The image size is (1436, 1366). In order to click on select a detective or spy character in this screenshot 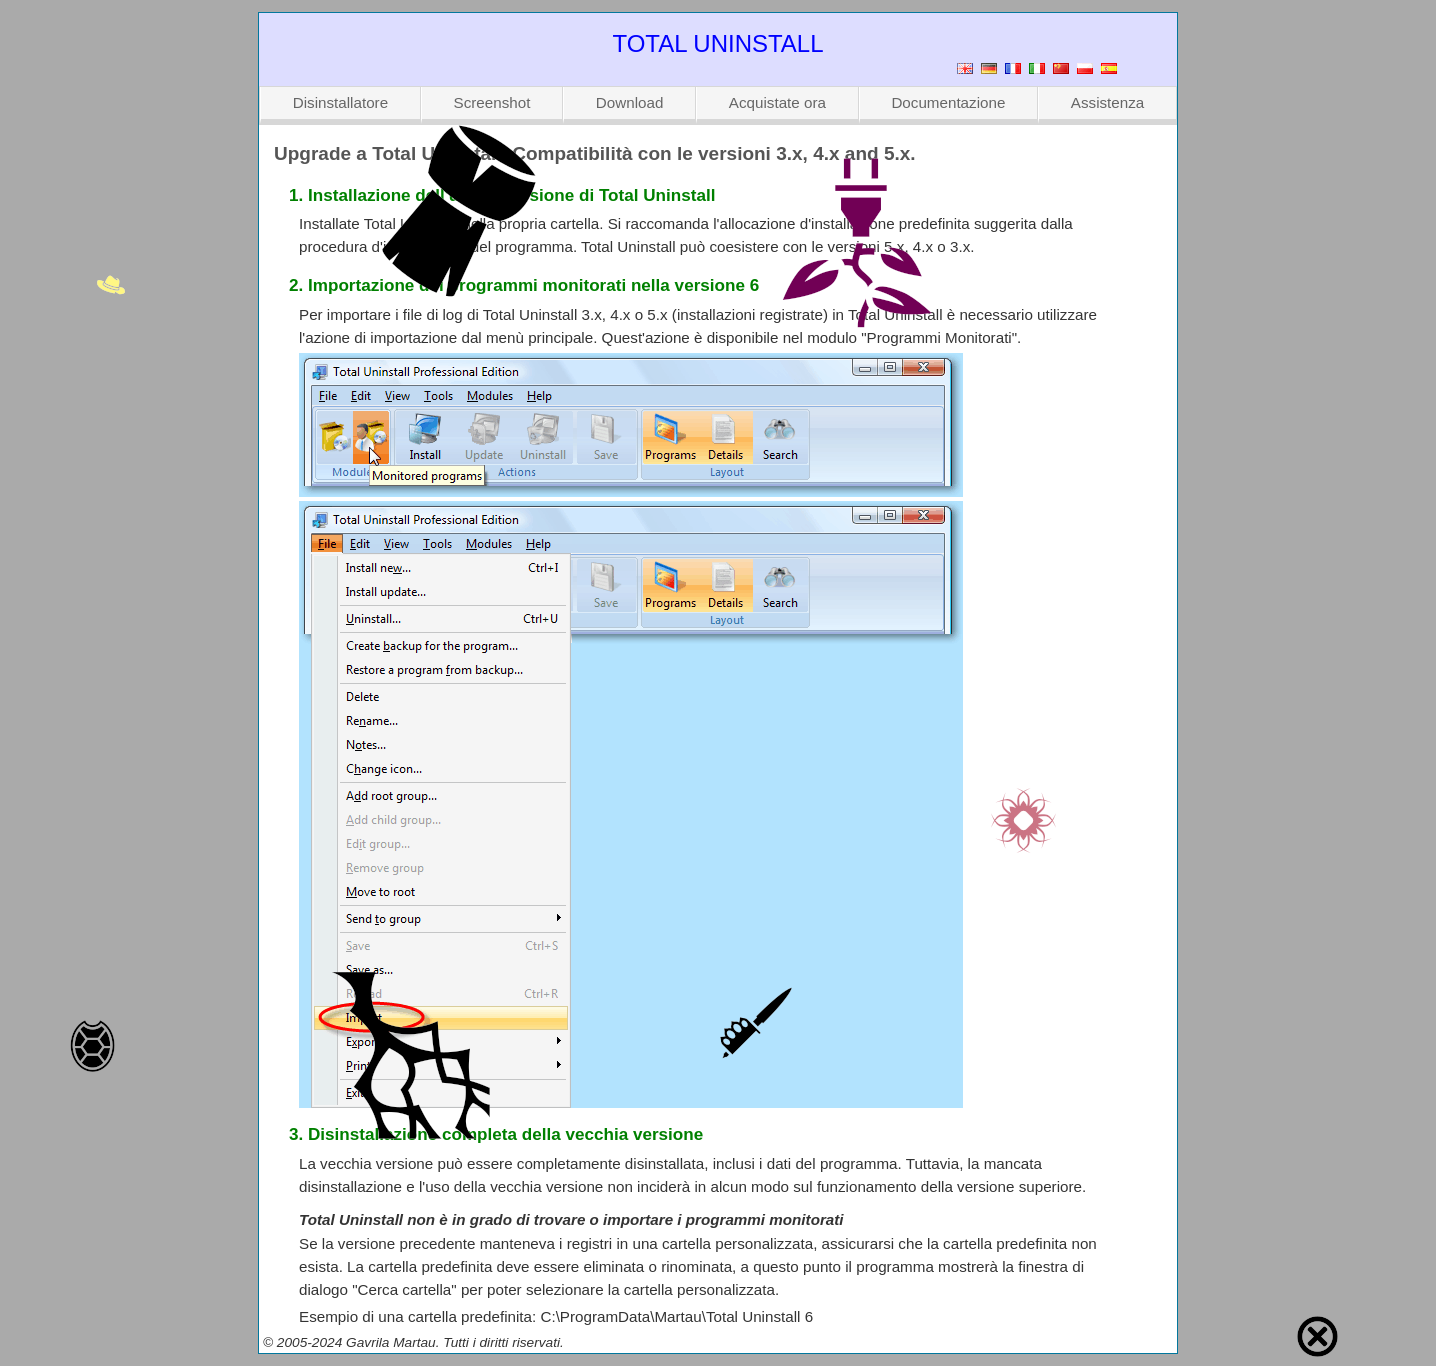, I will do `click(111, 285)`.